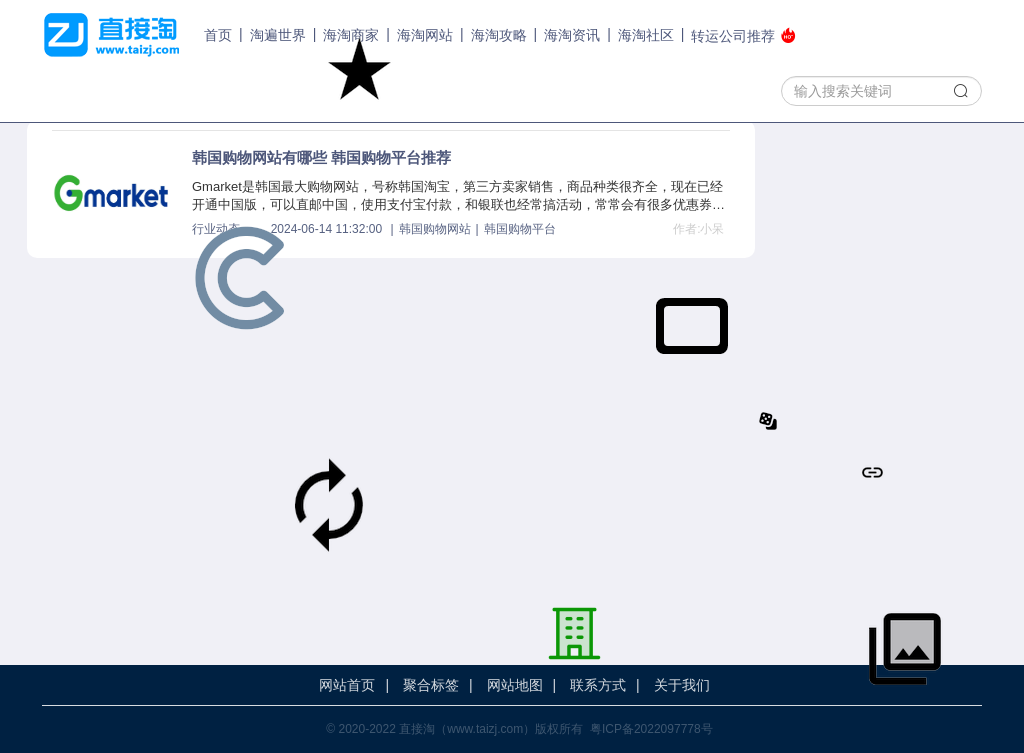  I want to click on view photo collections or albums, so click(905, 649).